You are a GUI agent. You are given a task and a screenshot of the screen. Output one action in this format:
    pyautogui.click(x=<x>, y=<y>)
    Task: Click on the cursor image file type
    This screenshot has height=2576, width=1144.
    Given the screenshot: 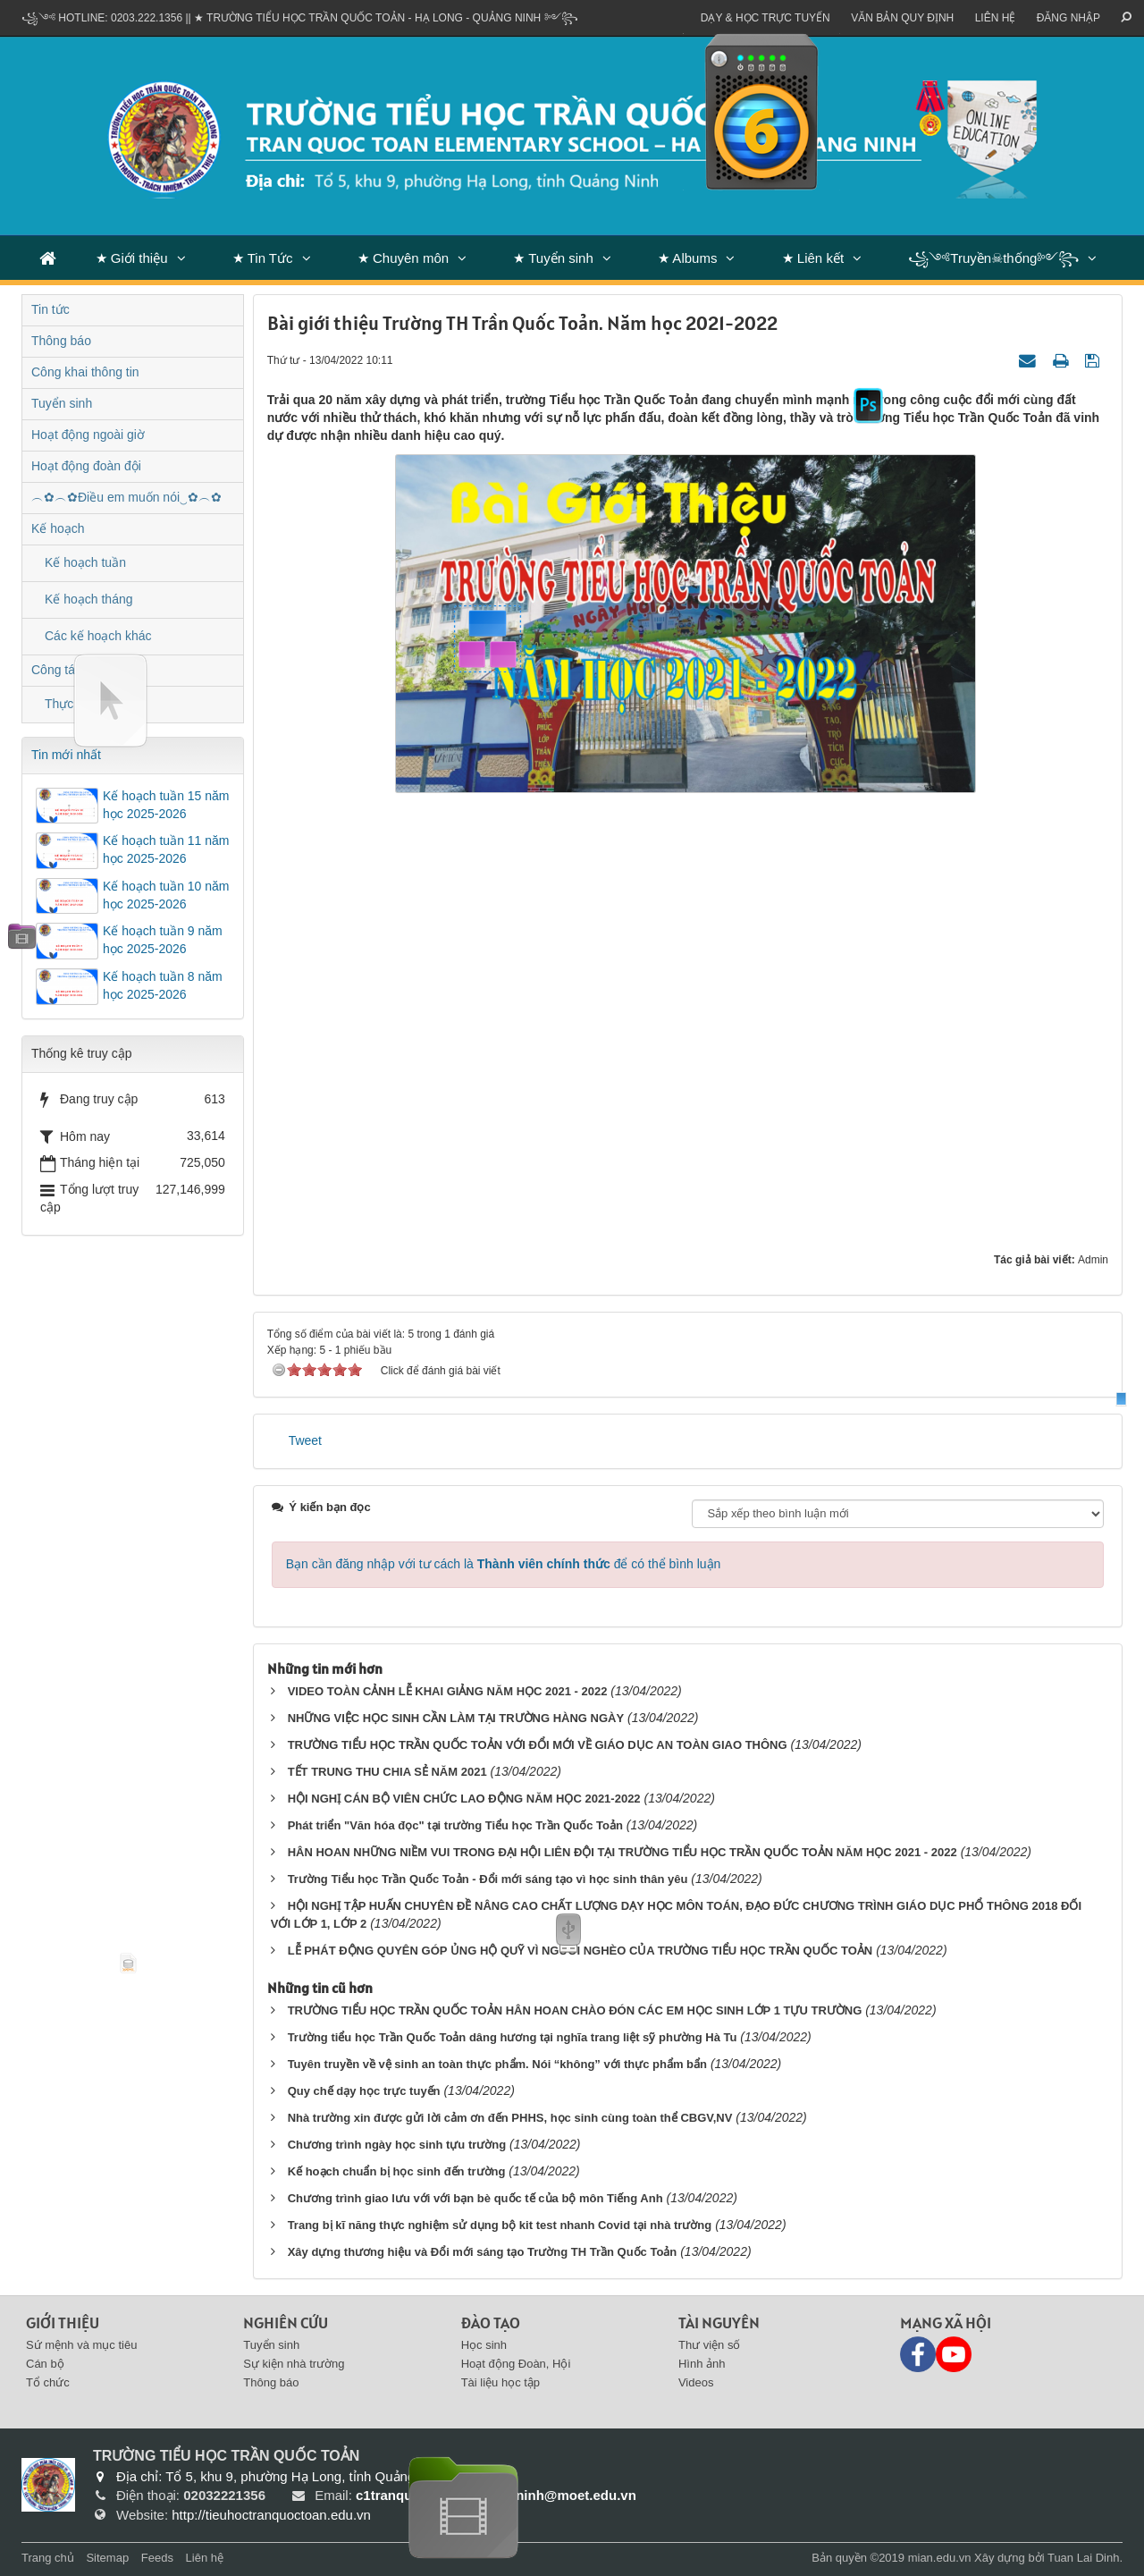 What is the action you would take?
    pyautogui.click(x=110, y=700)
    